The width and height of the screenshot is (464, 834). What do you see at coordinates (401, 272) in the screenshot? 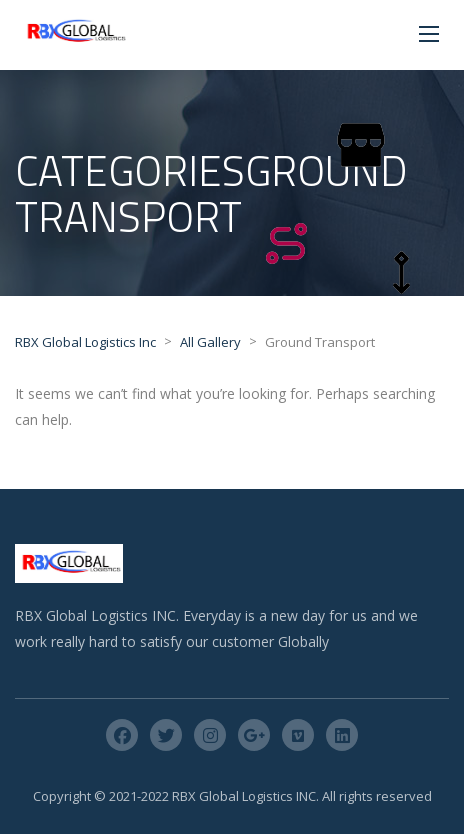
I see `move item down in a list or sequence` at bounding box center [401, 272].